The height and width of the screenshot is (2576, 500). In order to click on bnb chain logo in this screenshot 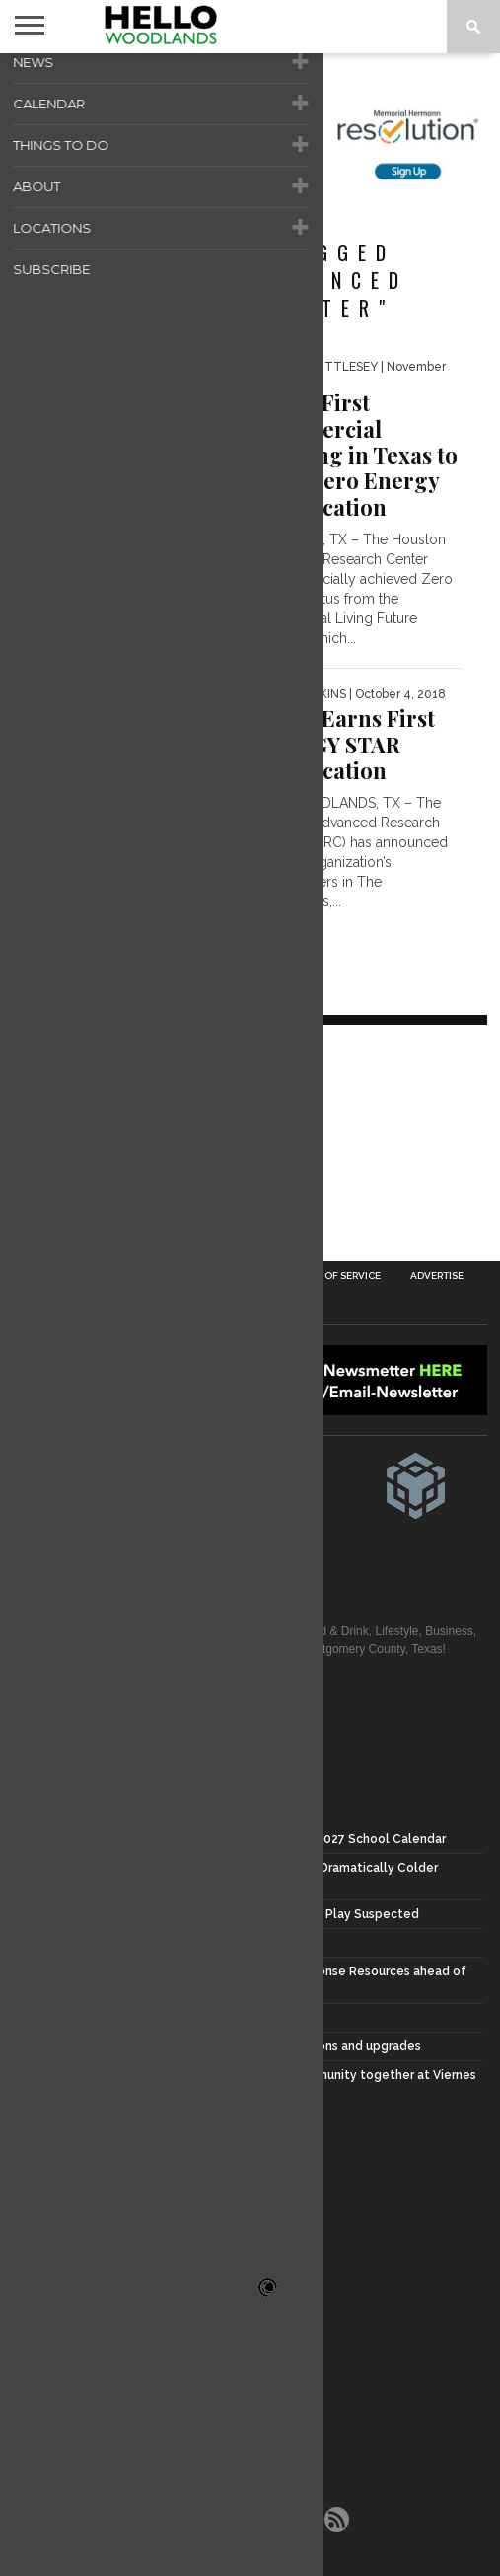, I will do `click(415, 1485)`.